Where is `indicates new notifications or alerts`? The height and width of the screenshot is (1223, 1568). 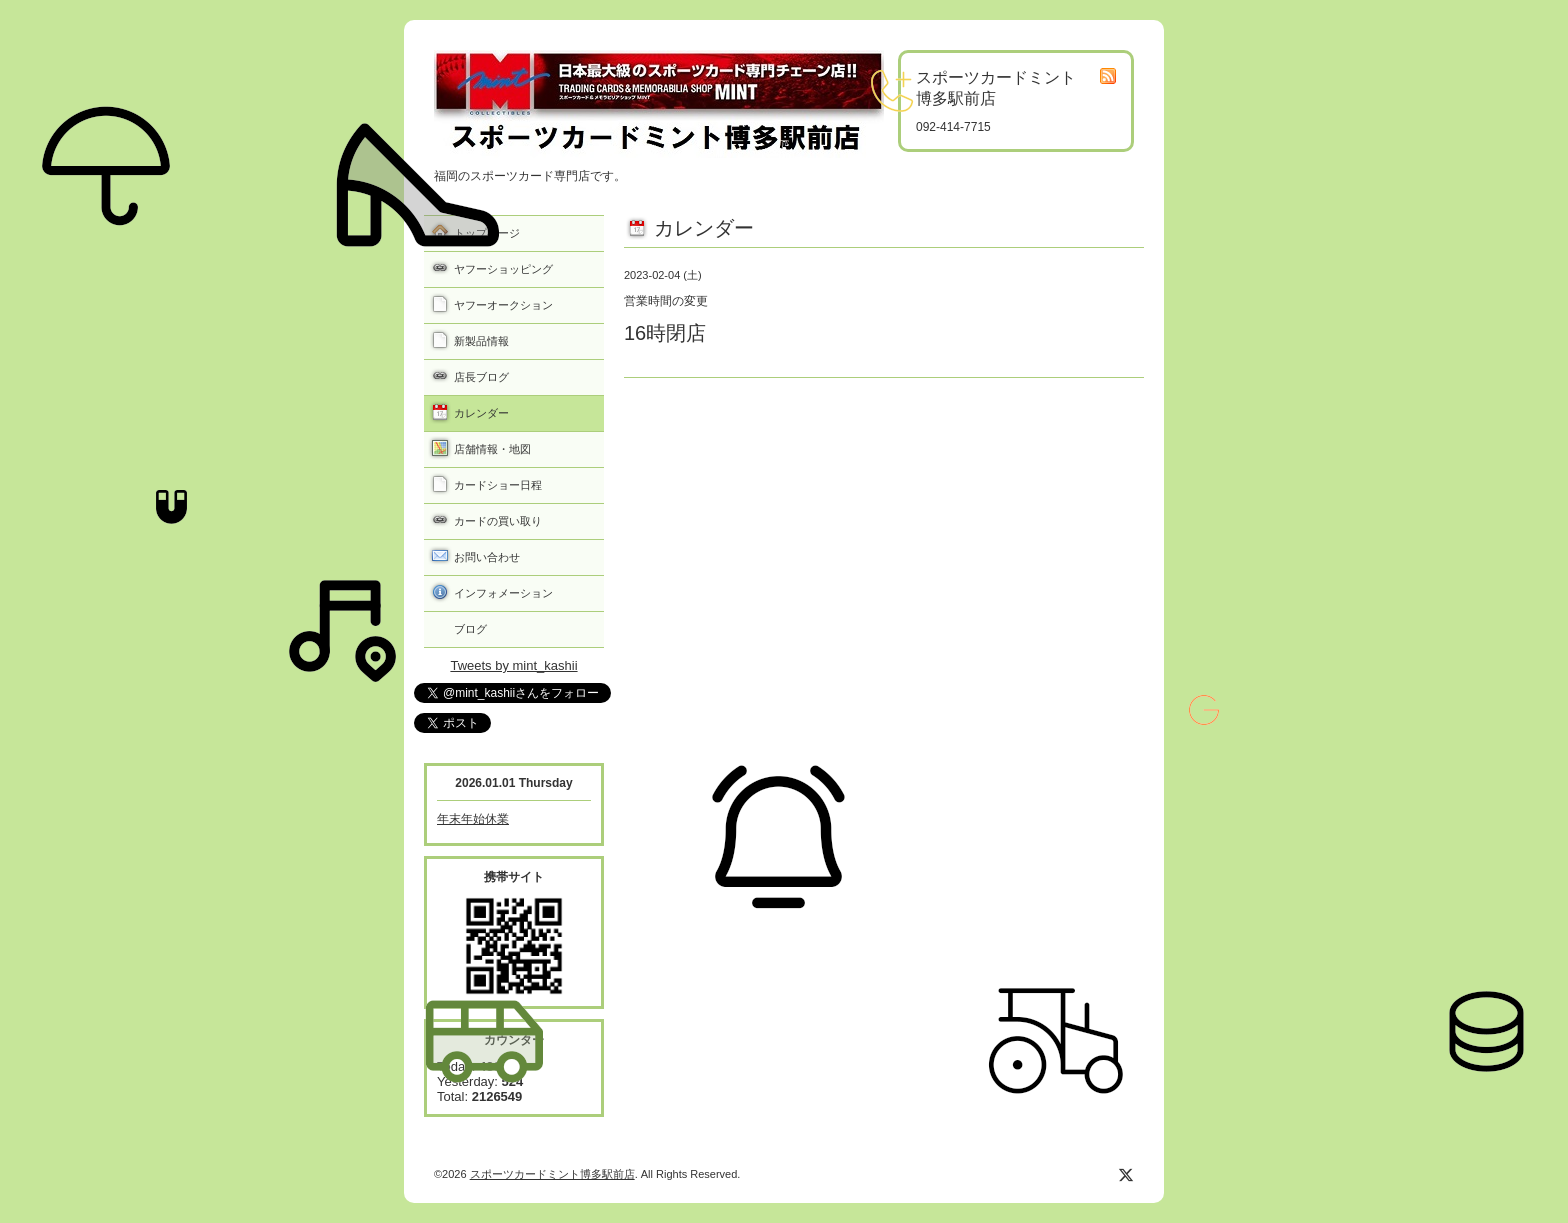 indicates new notifications or alerts is located at coordinates (778, 839).